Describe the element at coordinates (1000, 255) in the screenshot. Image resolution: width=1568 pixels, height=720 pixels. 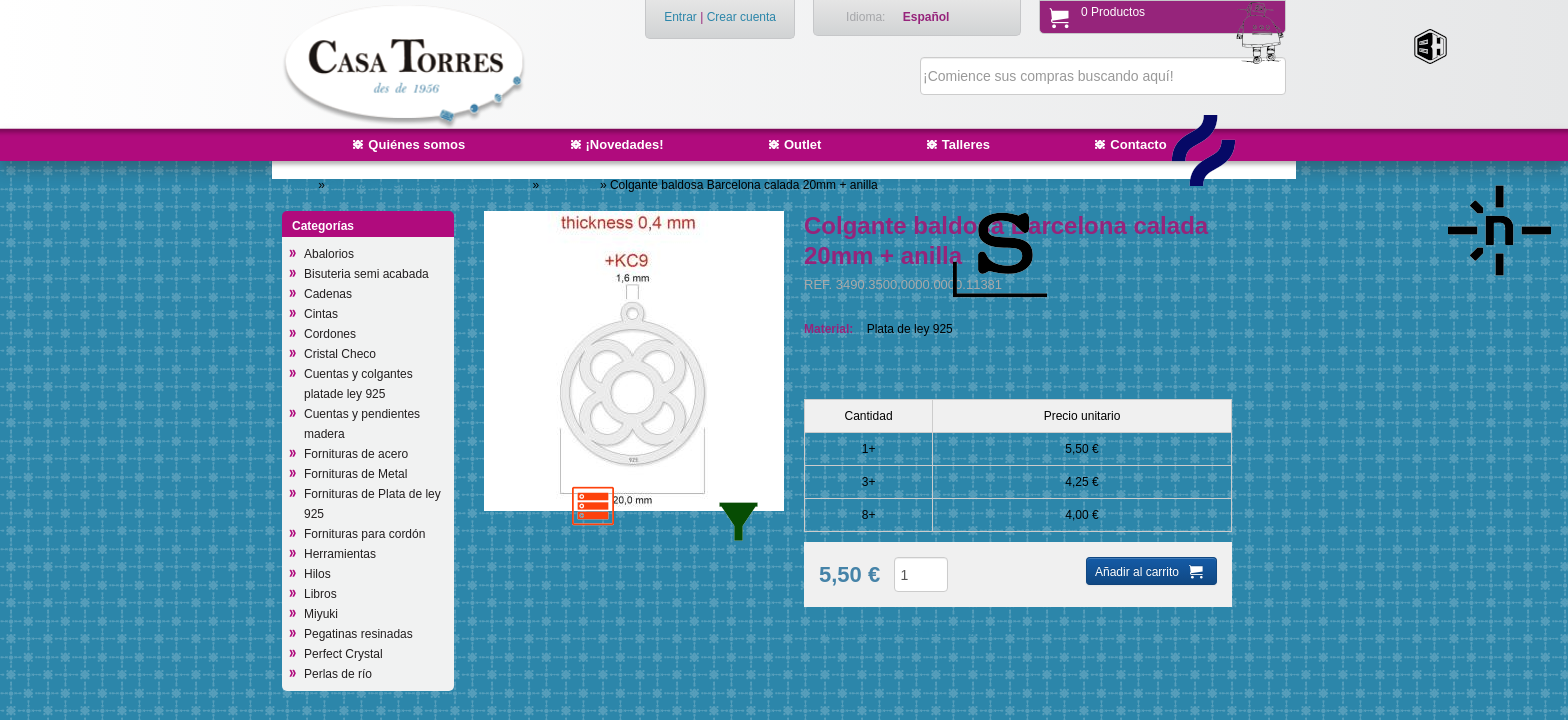
I see `slackware linux distribution logo` at that location.